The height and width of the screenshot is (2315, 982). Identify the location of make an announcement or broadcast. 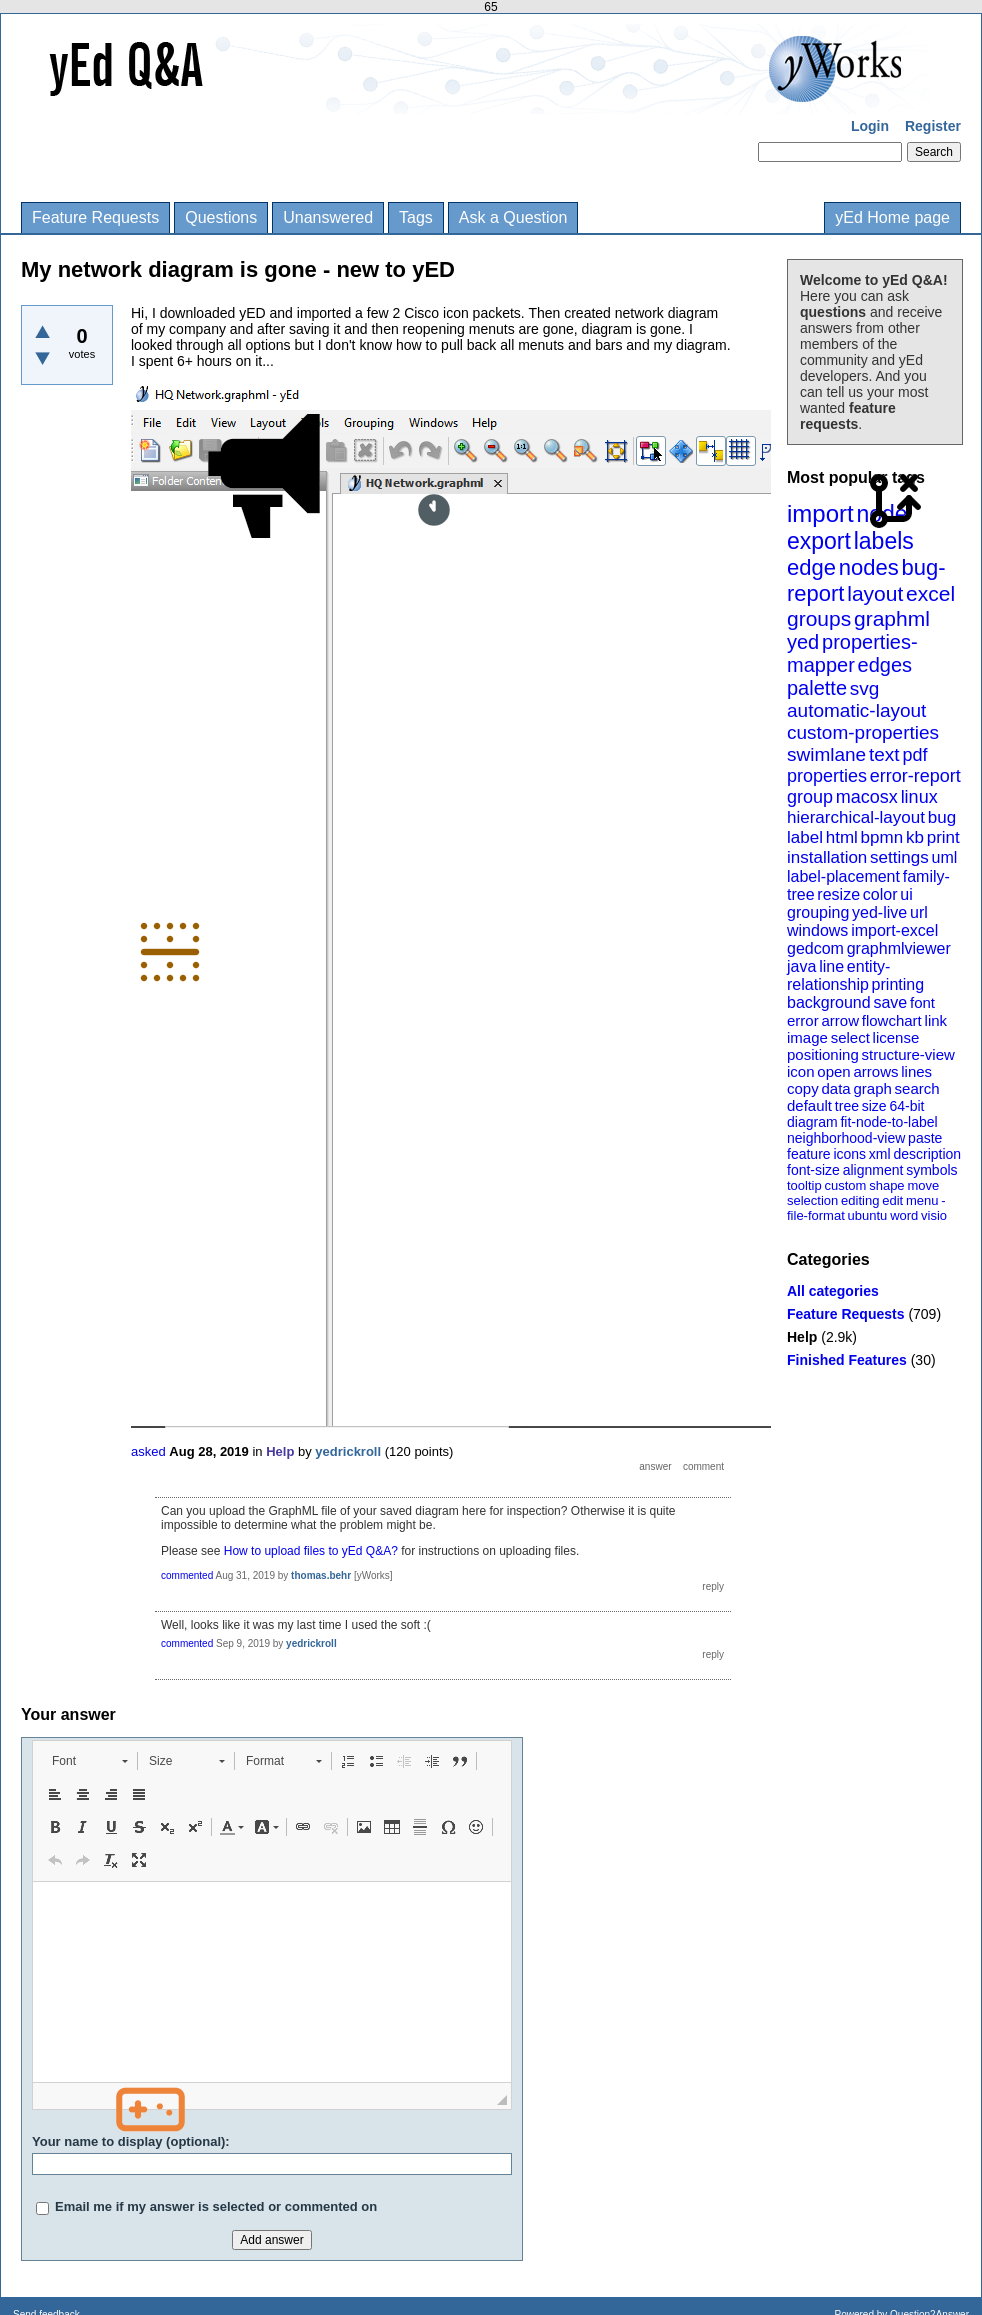
(264, 476).